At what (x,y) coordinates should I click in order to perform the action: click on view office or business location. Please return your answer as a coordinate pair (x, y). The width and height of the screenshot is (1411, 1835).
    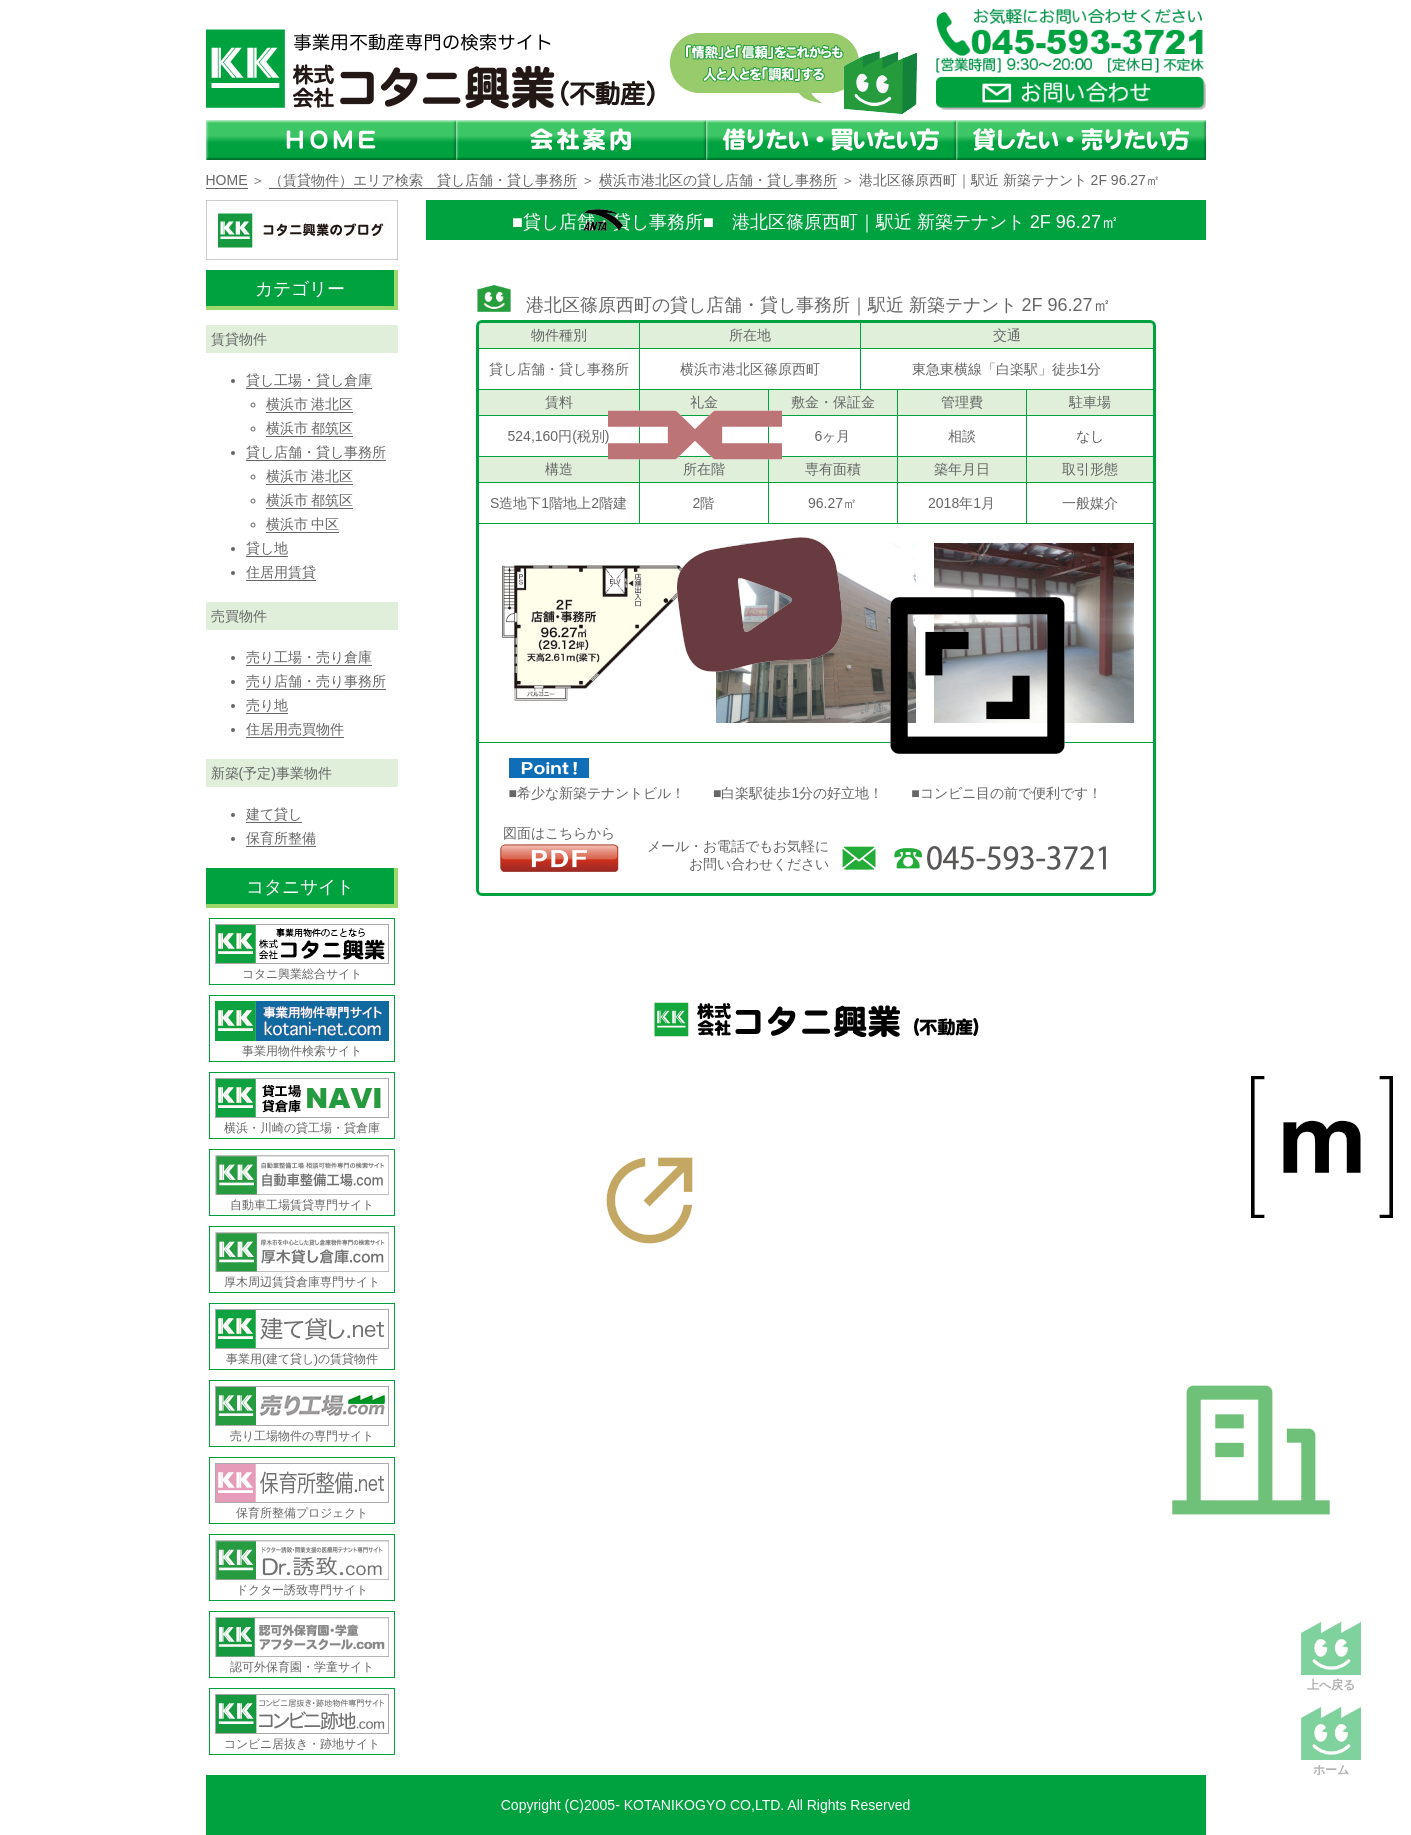
    Looking at the image, I should click on (1251, 1450).